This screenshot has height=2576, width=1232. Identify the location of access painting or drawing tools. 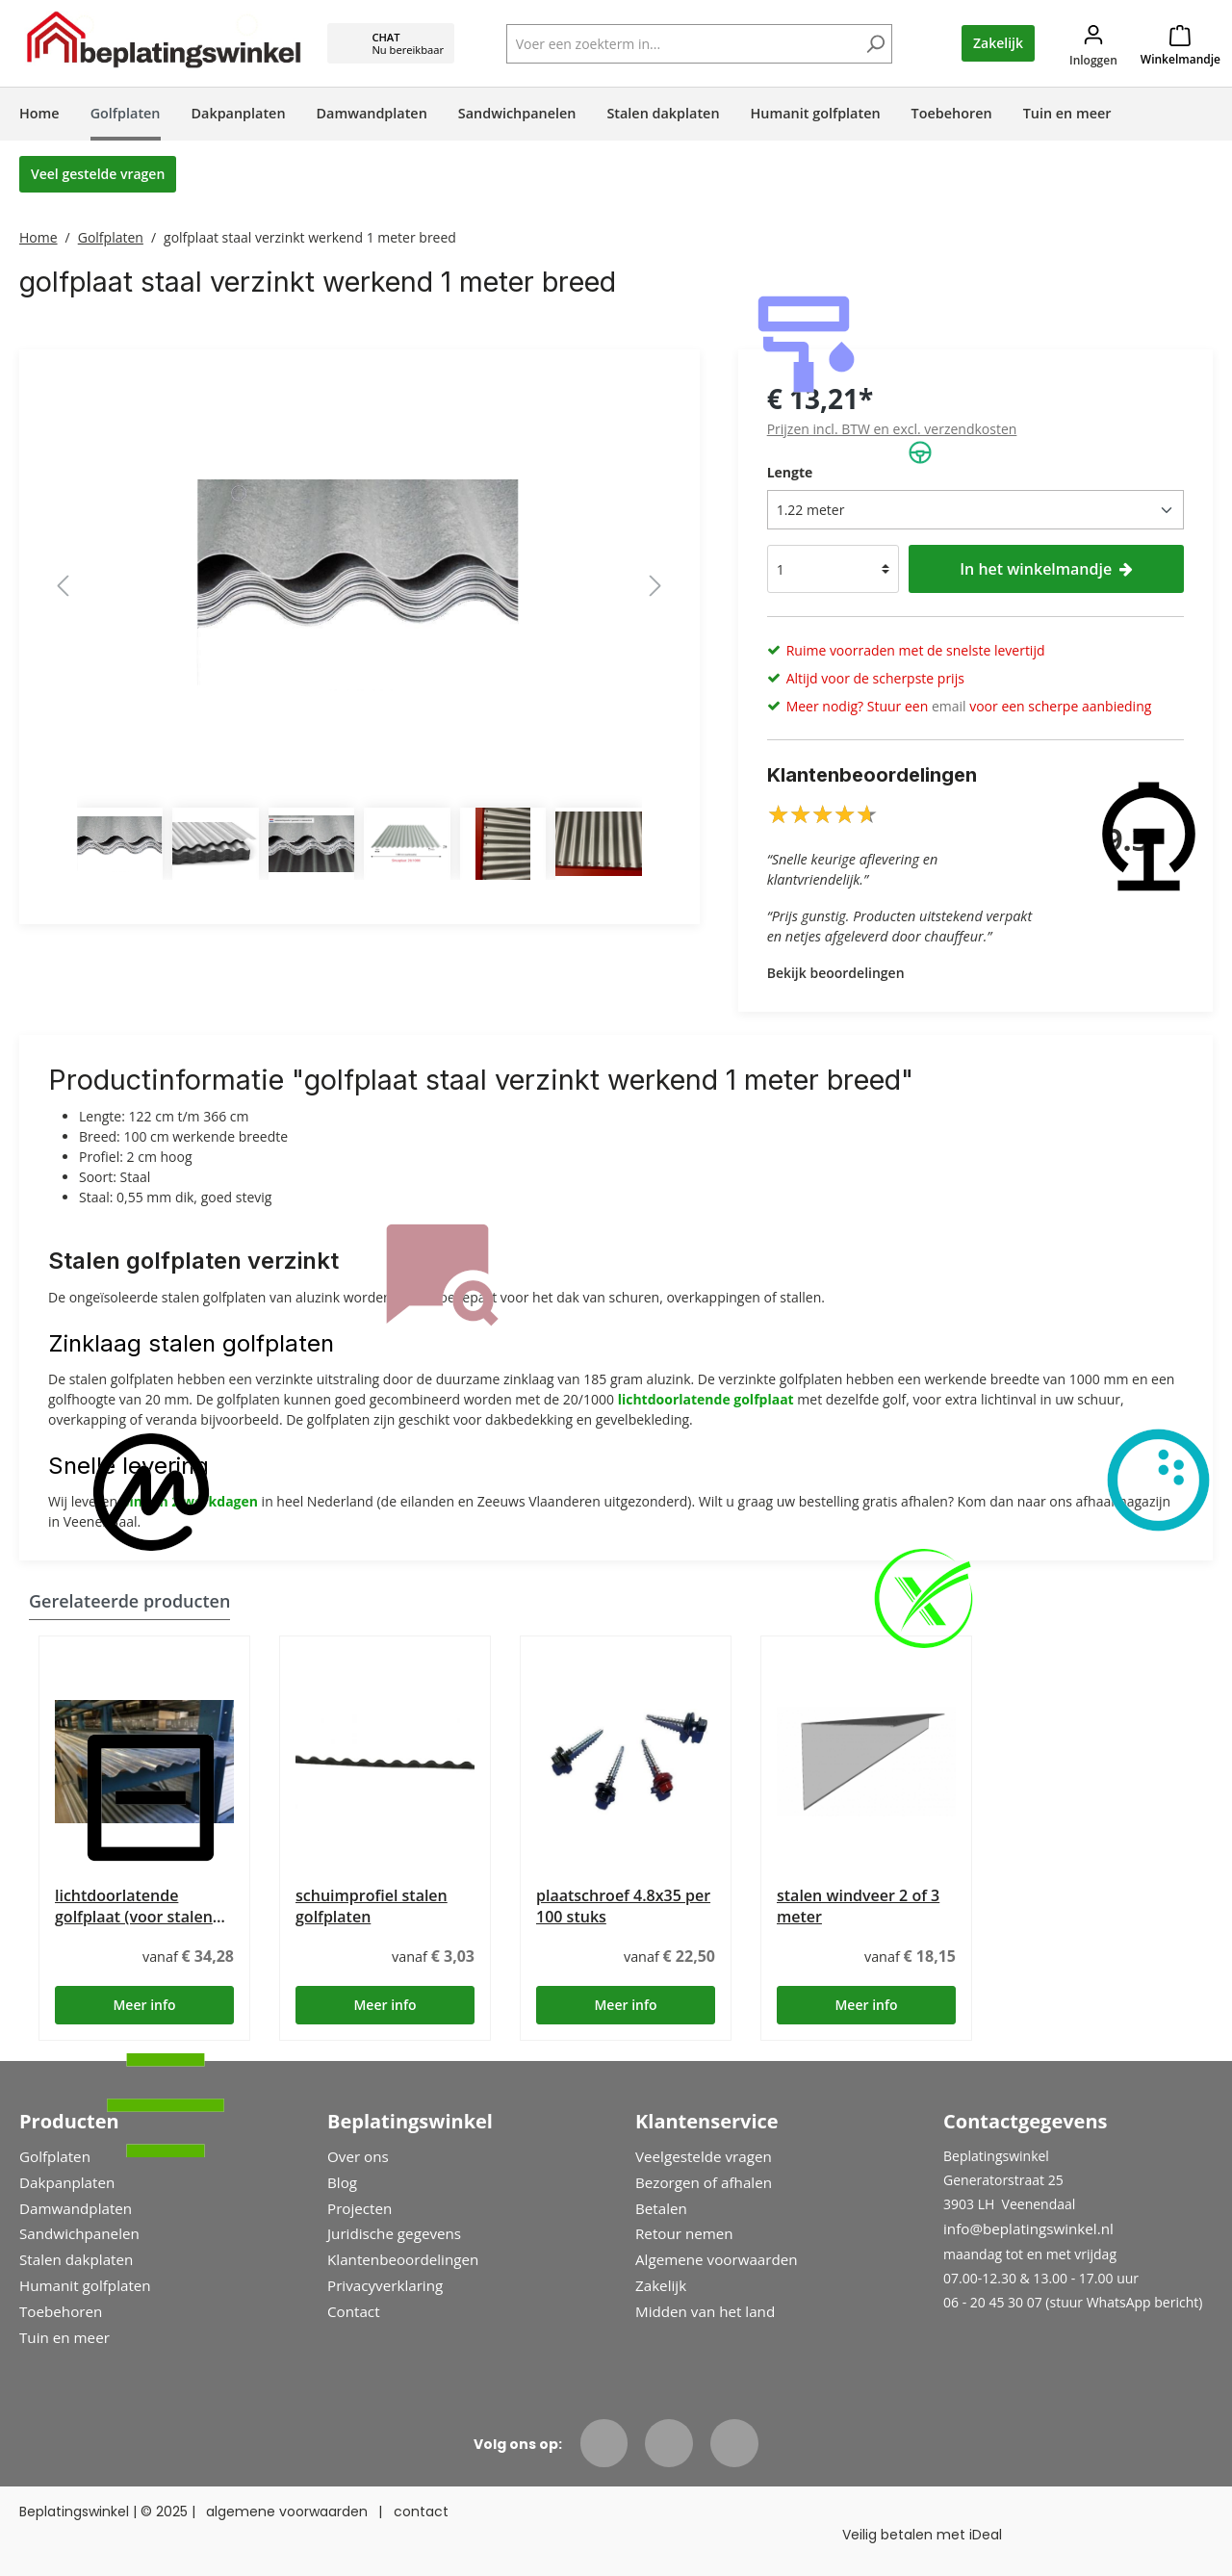
(804, 342).